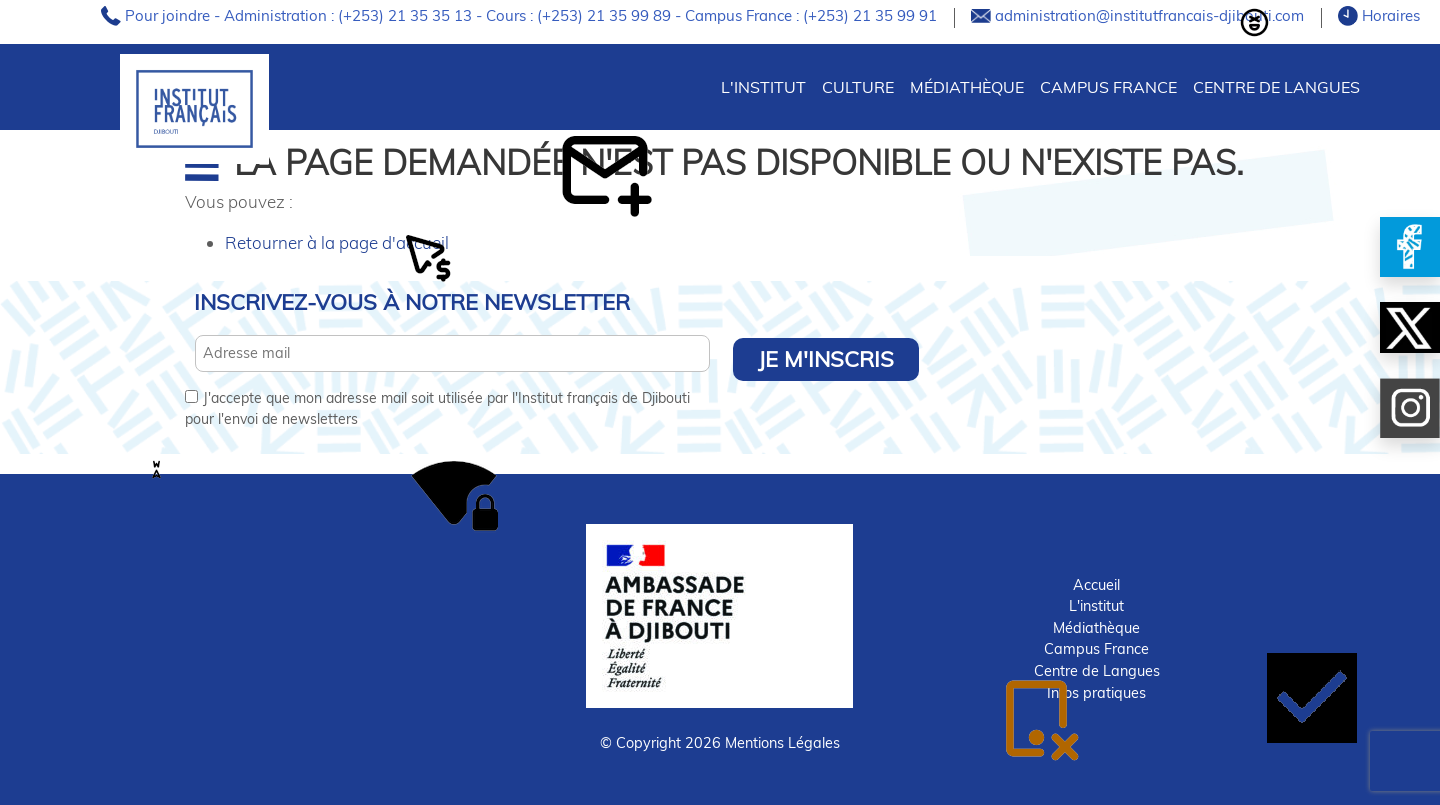  I want to click on pay-per-click advertising or cost tracking, so click(427, 256).